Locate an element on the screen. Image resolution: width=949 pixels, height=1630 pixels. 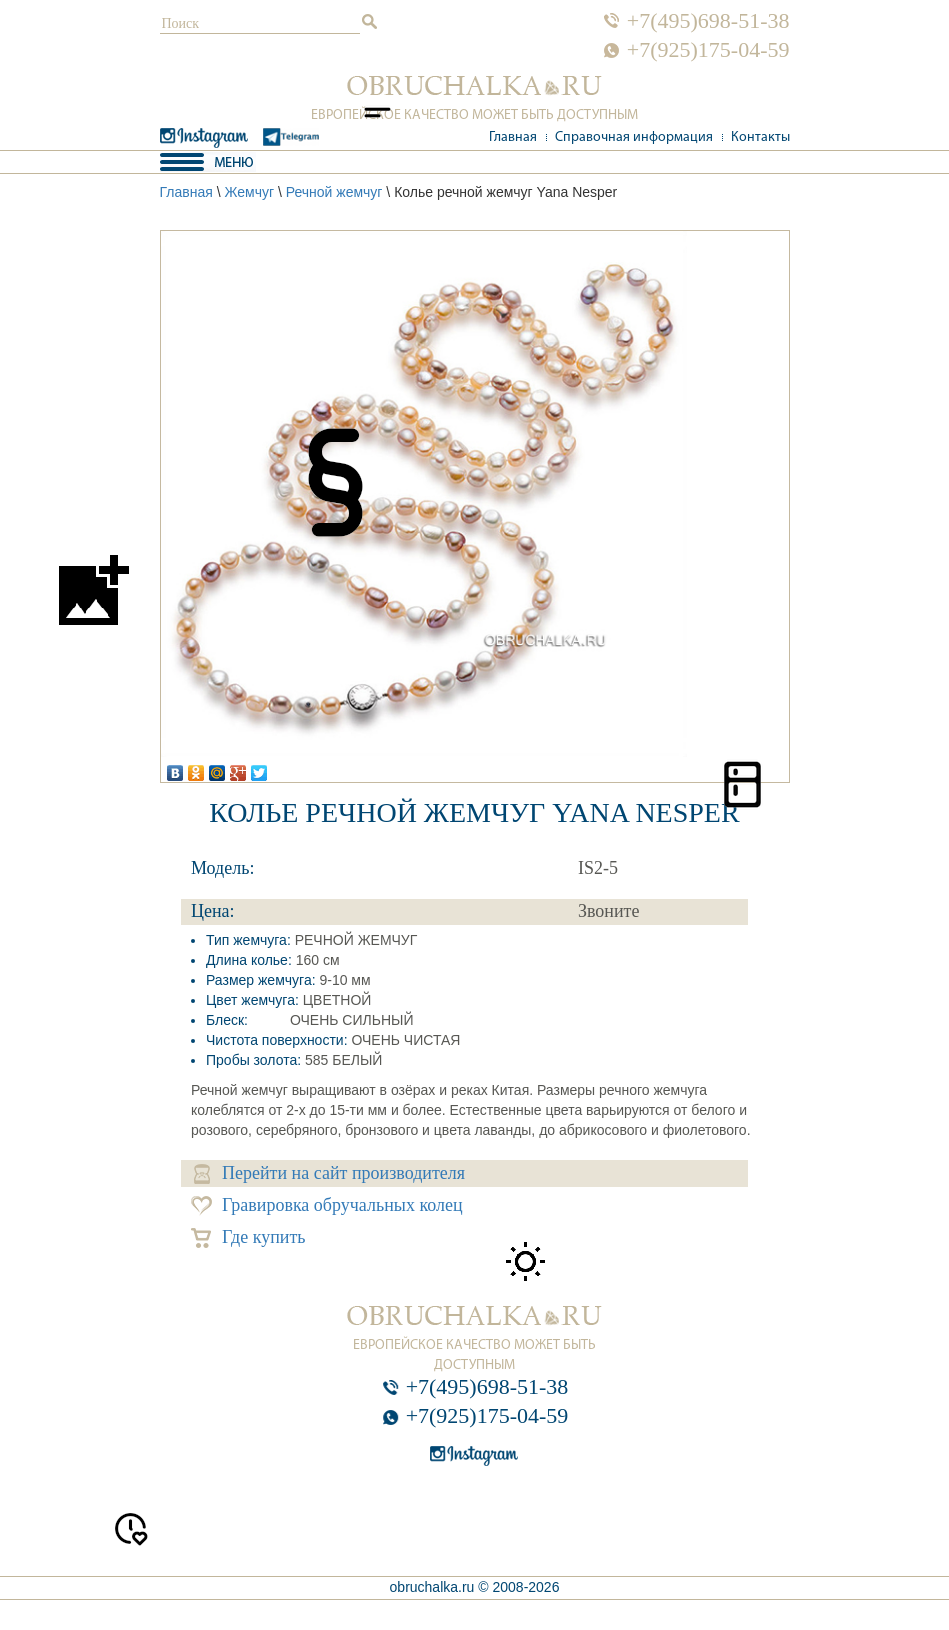
add a new photo to your gallery is located at coordinates (92, 592).